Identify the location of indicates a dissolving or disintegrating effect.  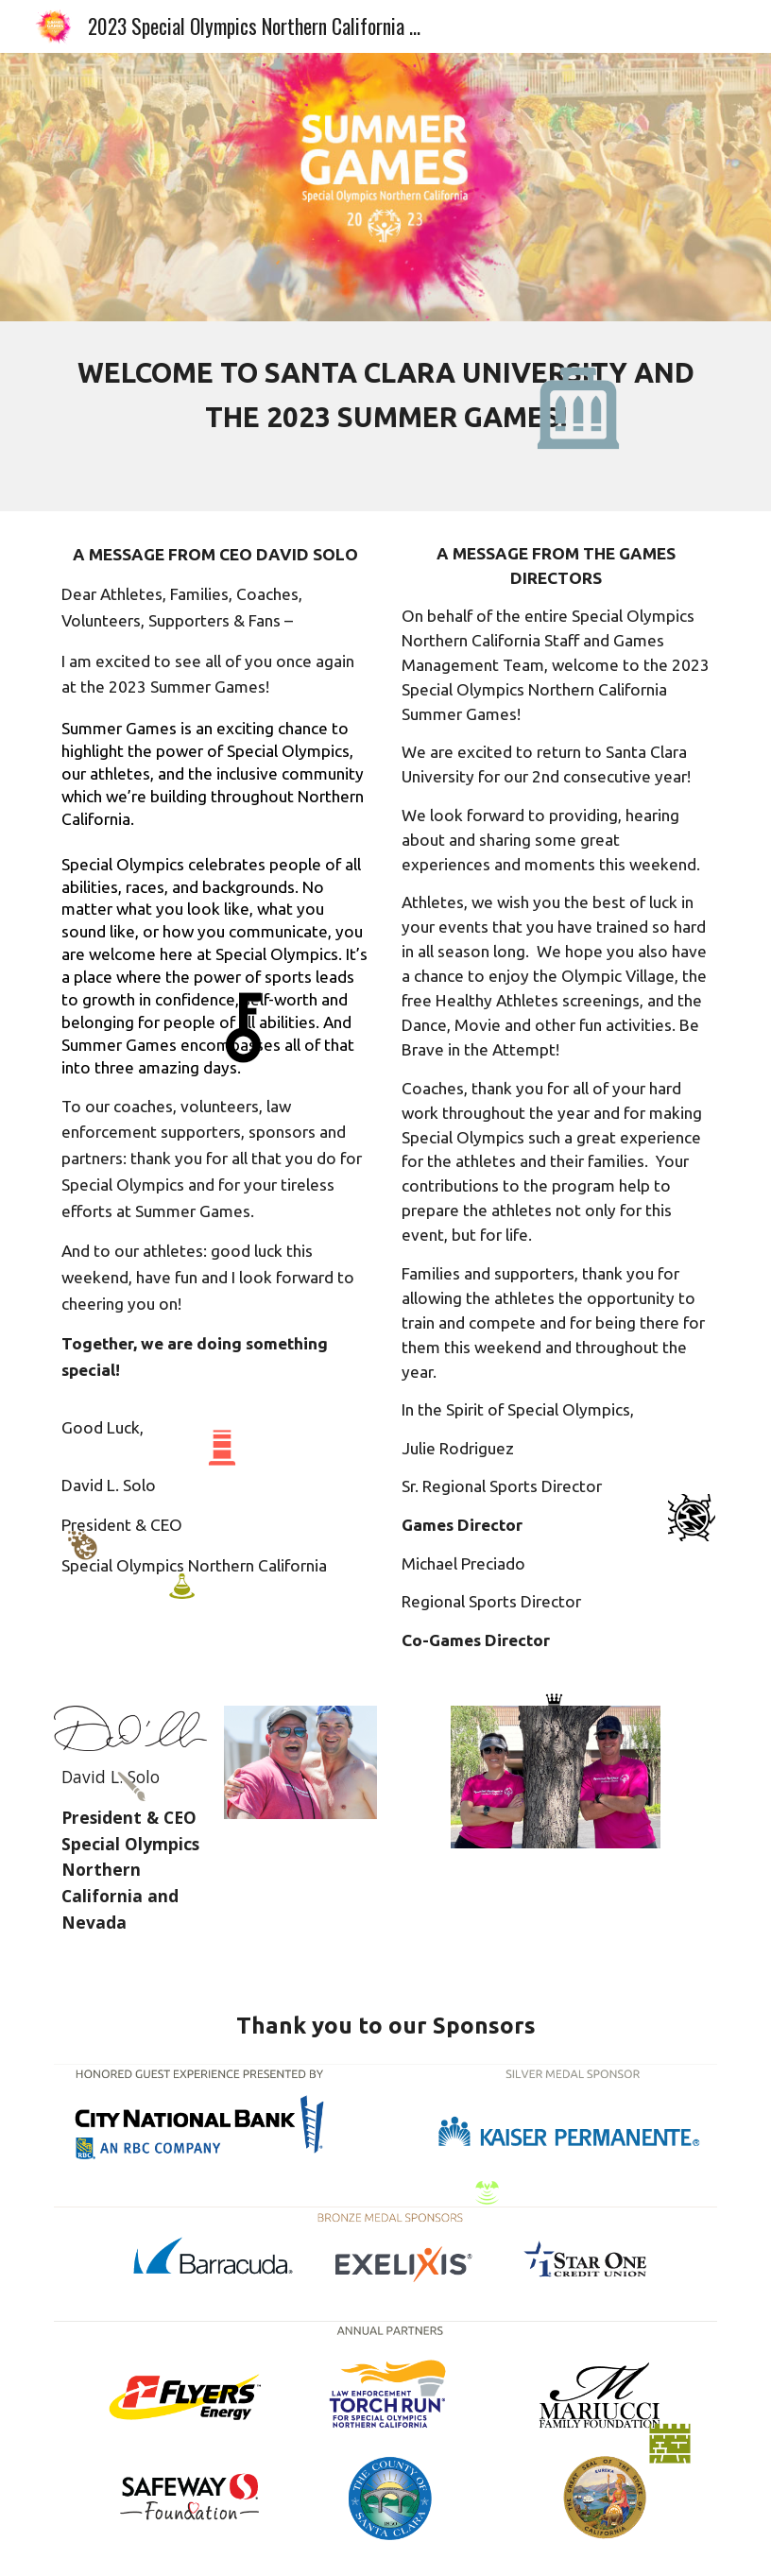
(82, 1545).